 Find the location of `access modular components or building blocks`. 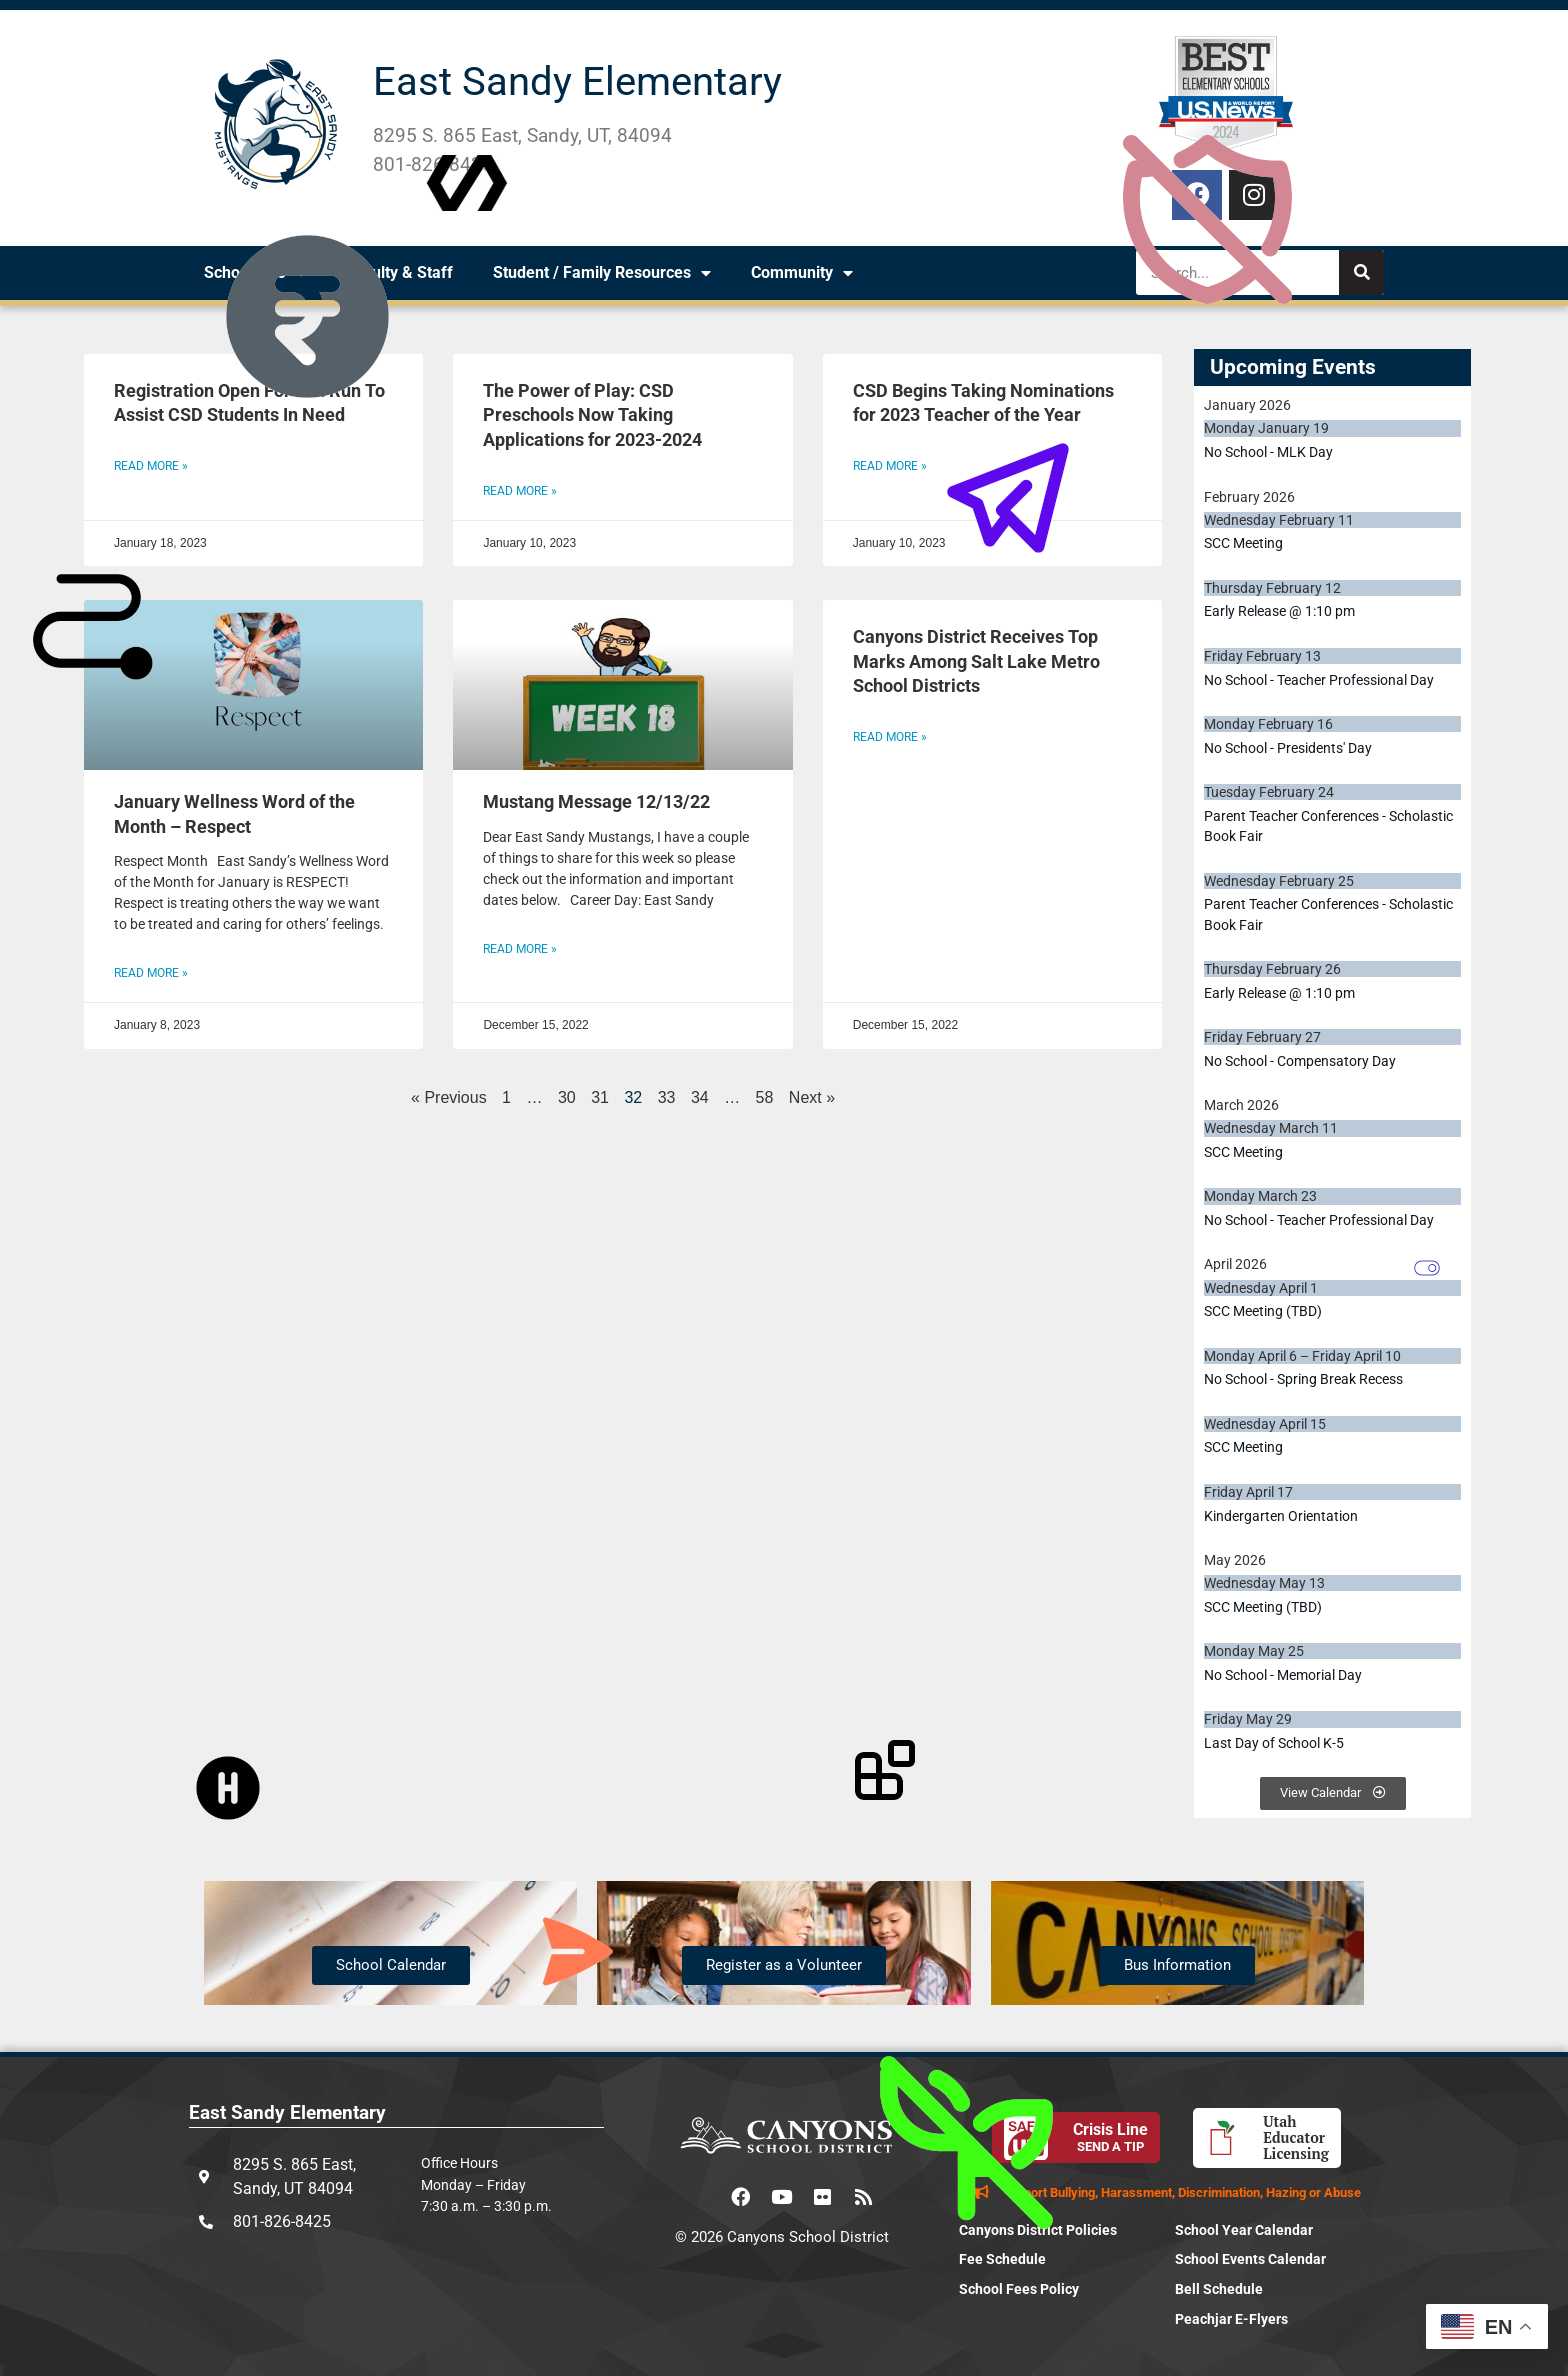

access modular components or building blocks is located at coordinates (885, 1770).